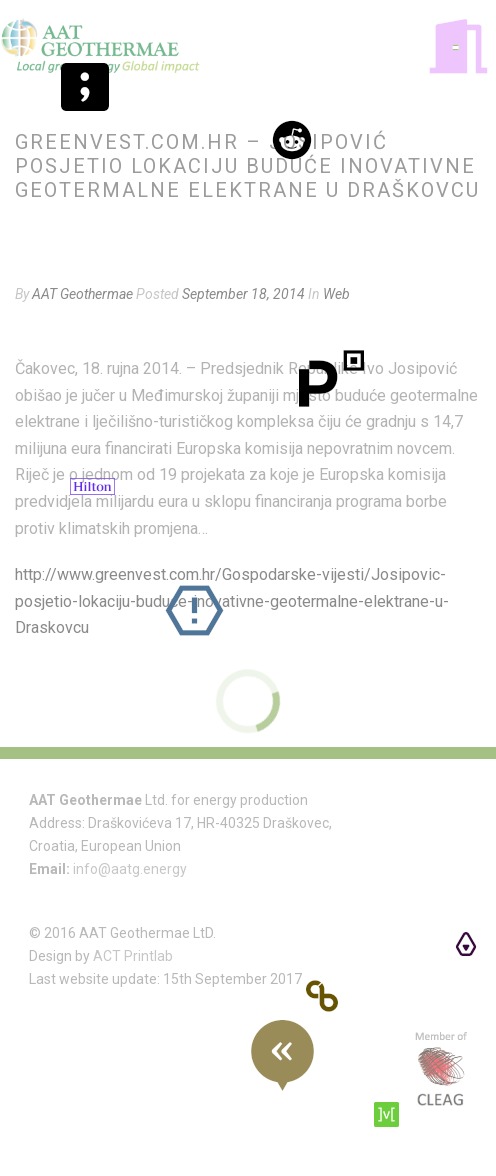 The height and width of the screenshot is (1176, 496). Describe the element at coordinates (466, 944) in the screenshot. I see `open inkdrop markdown note-taking app` at that location.